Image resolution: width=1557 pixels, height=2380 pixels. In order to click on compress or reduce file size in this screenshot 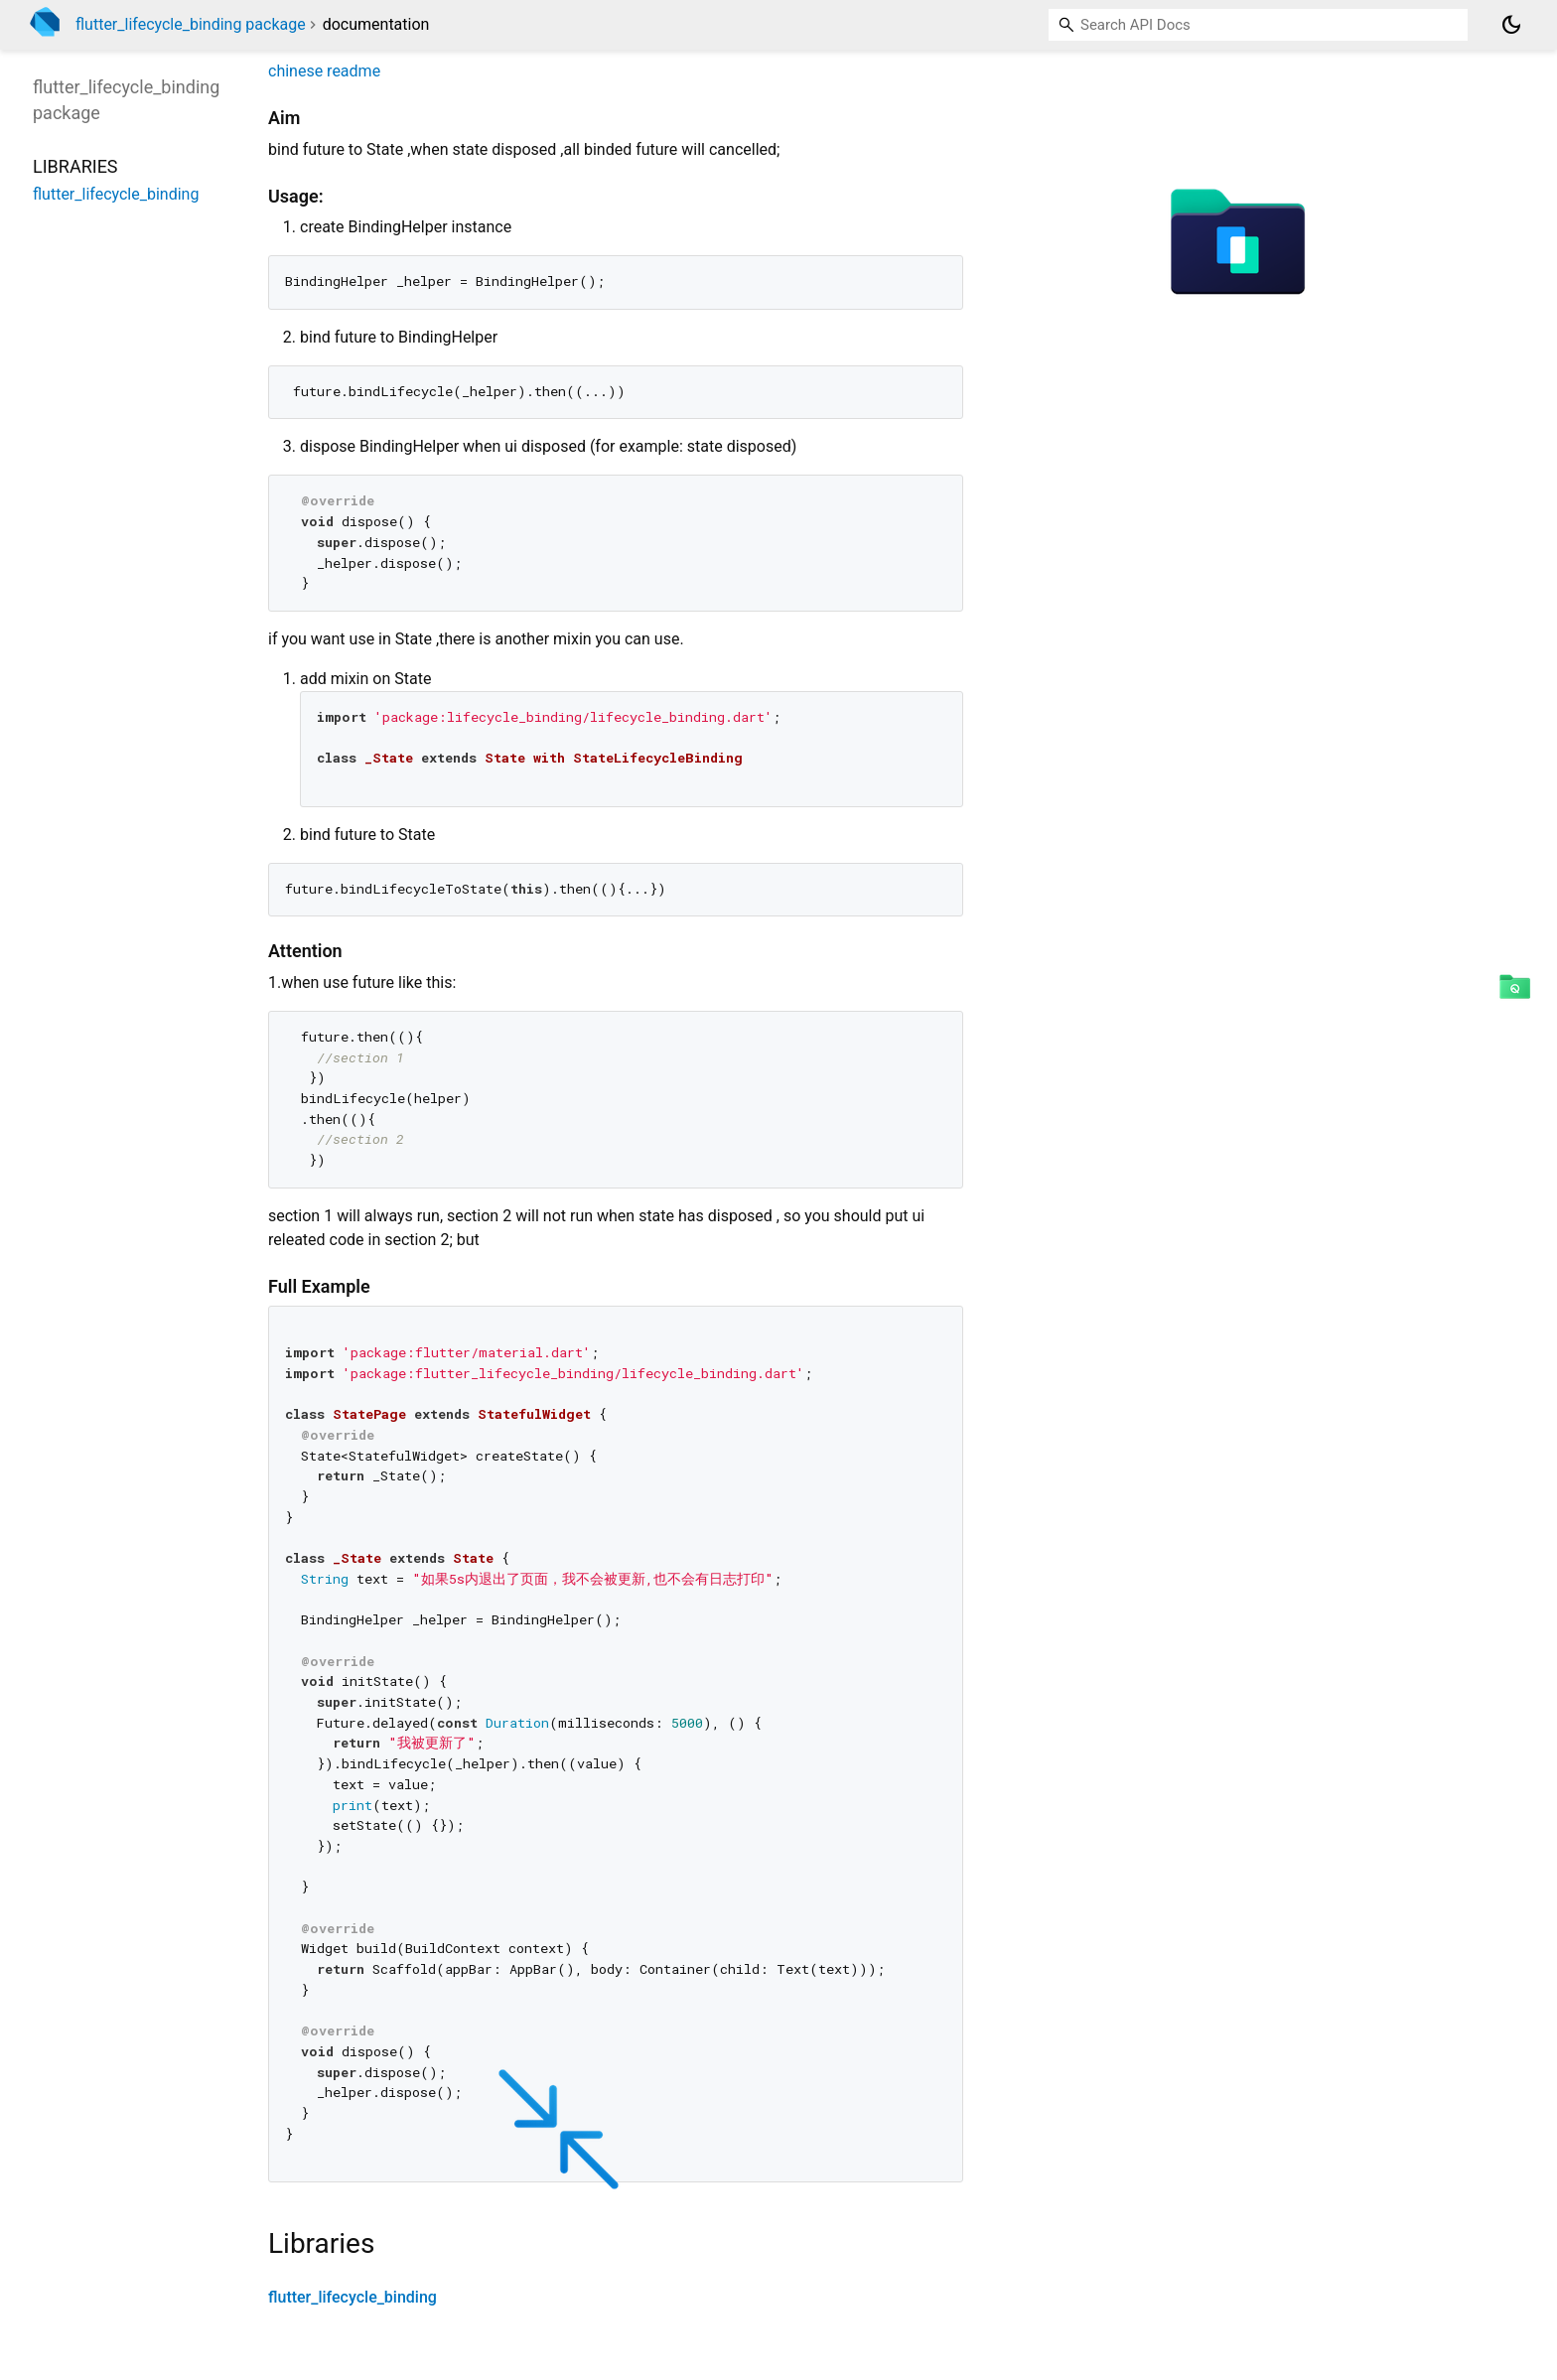, I will do `click(558, 2129)`.